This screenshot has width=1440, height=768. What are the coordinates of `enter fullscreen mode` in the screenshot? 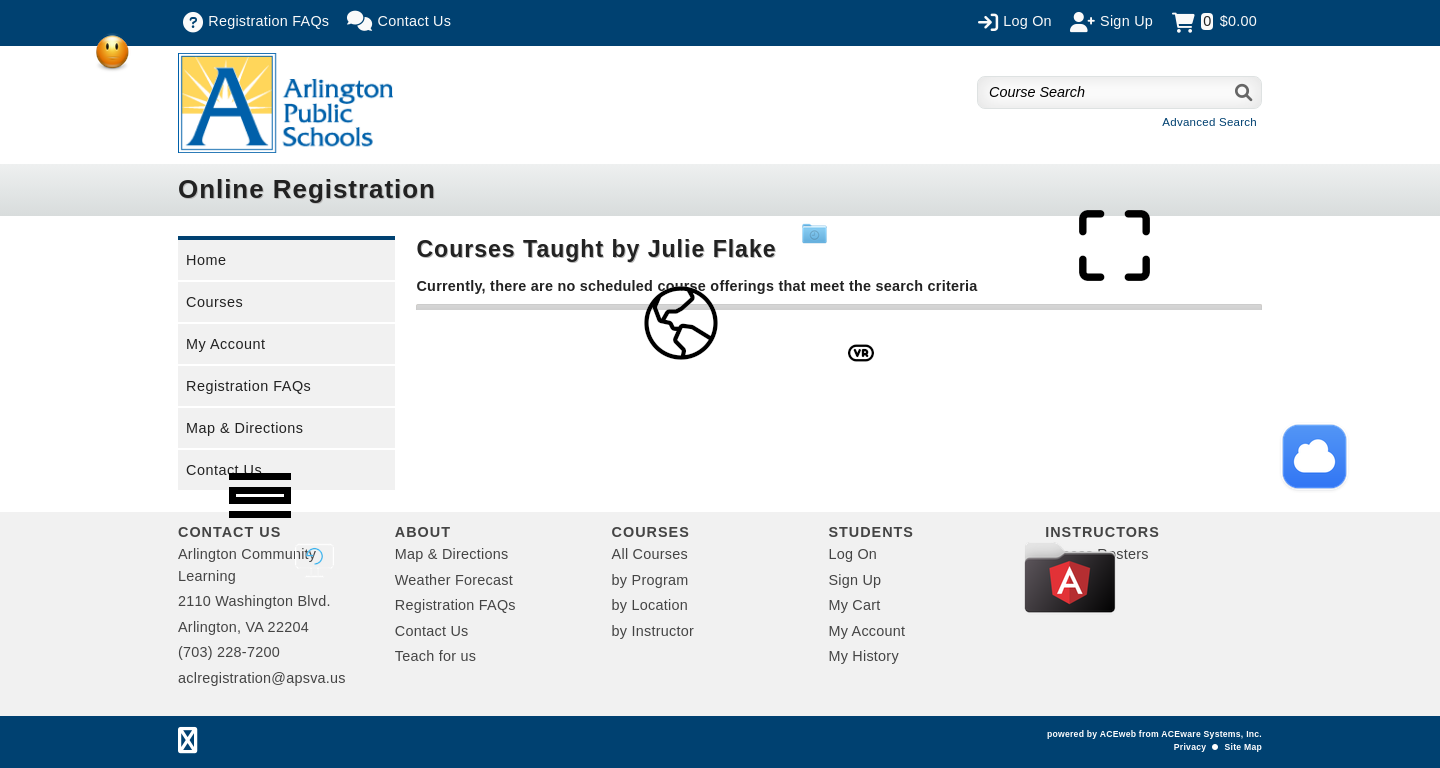 It's located at (1114, 245).